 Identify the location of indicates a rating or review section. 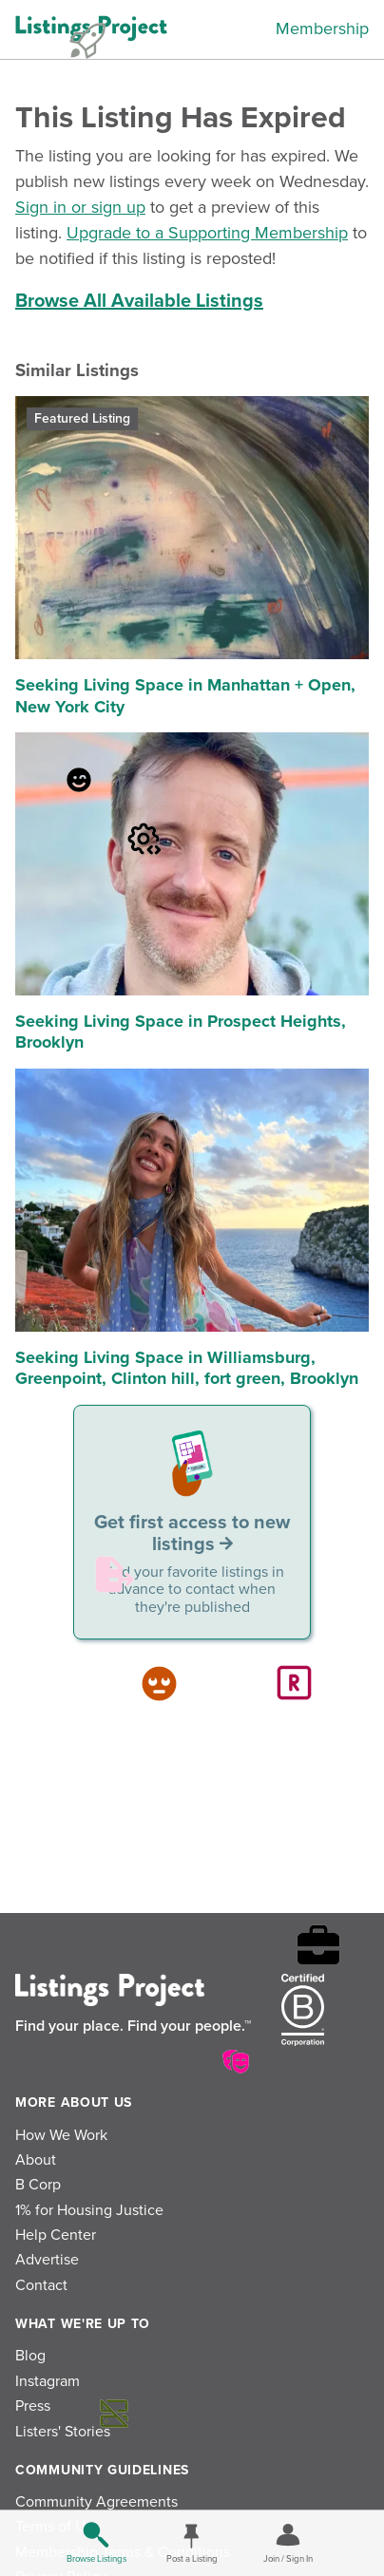
(294, 1682).